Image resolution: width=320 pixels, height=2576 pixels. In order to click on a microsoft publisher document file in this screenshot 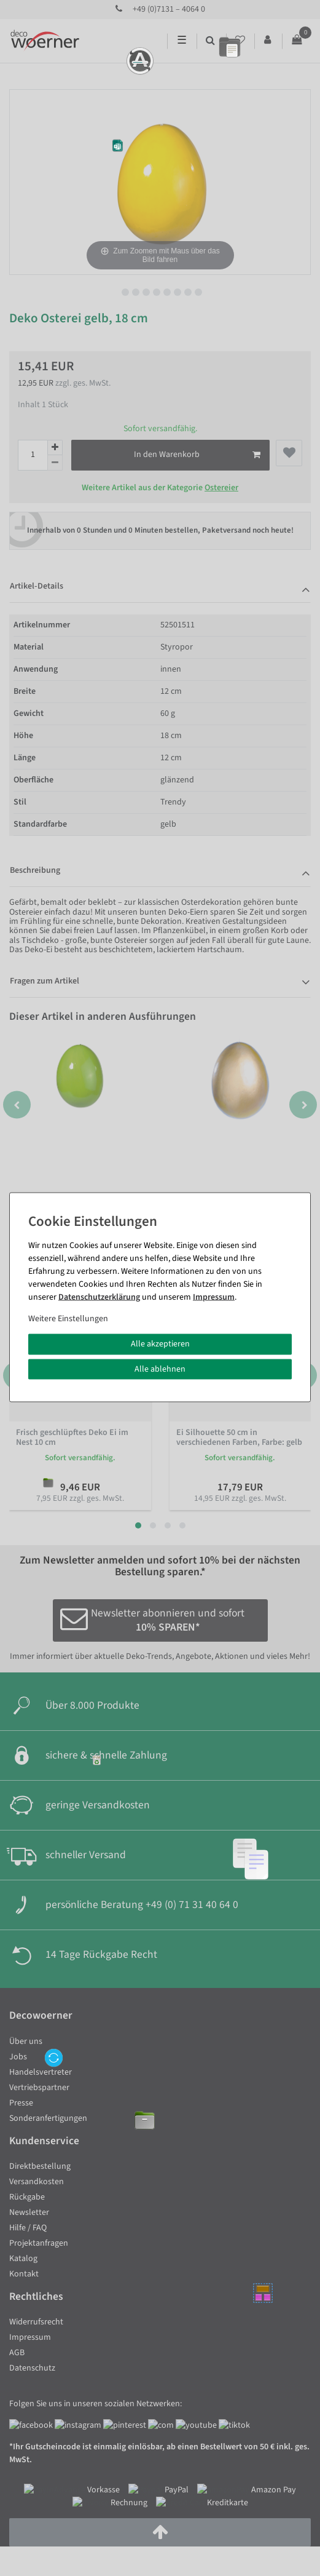, I will do `click(117, 145)`.